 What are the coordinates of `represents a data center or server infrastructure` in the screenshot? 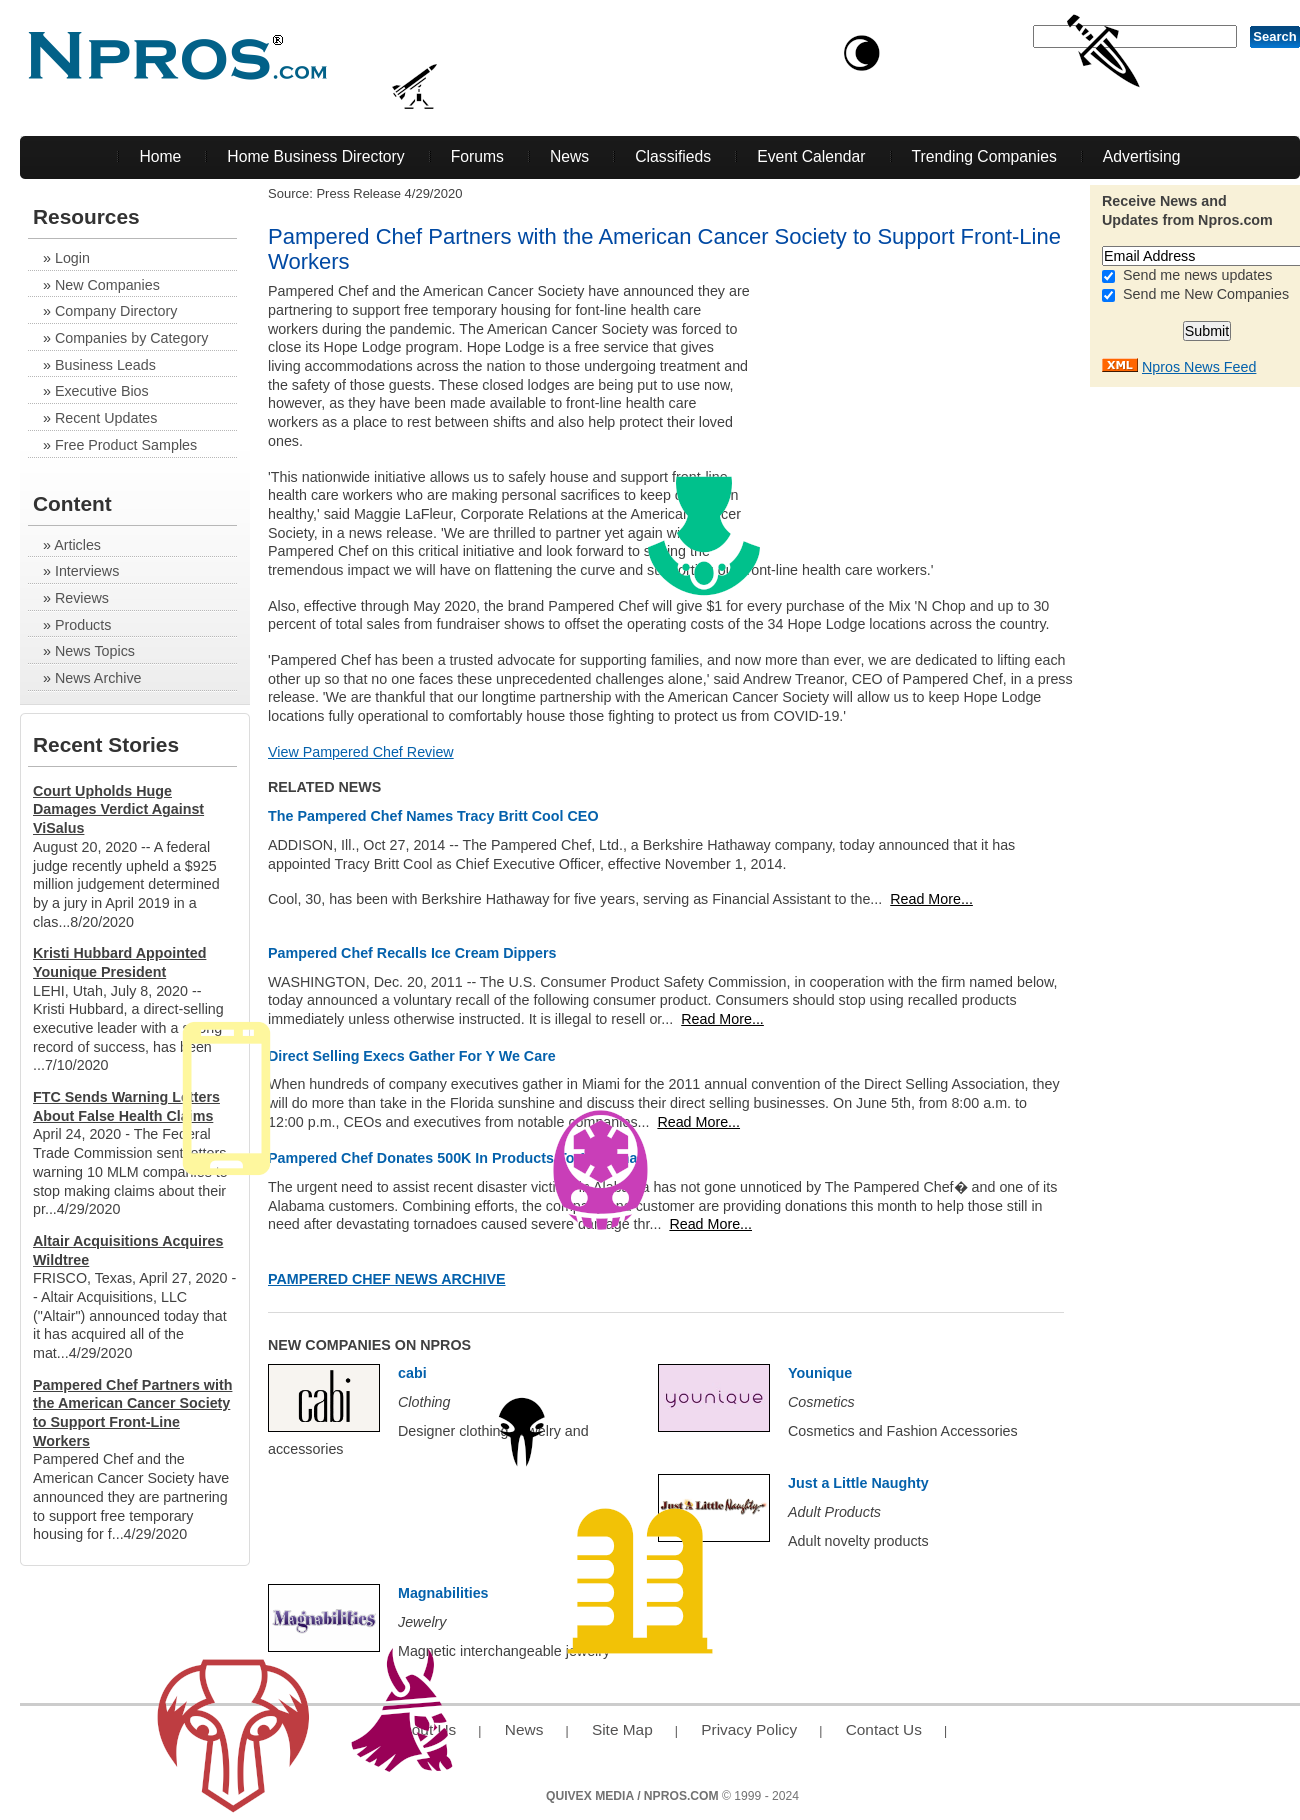 It's located at (640, 1581).